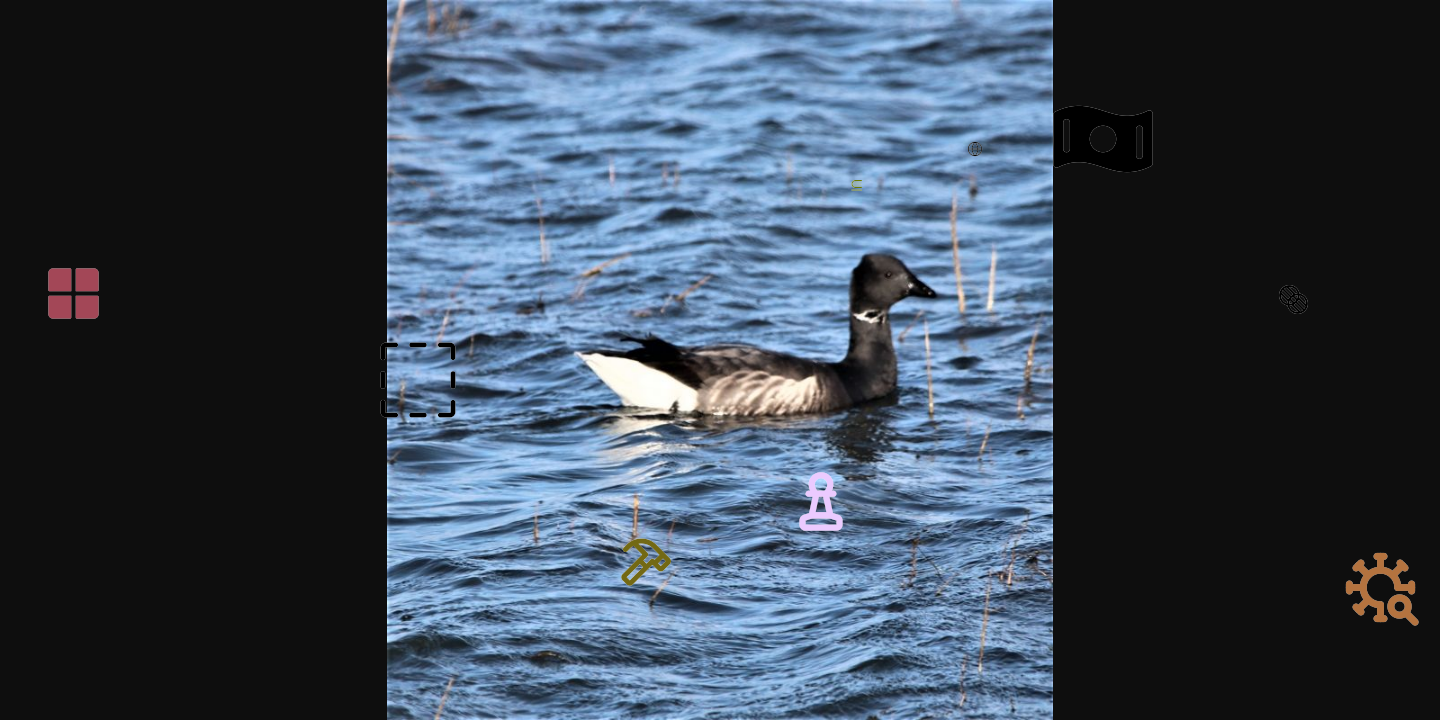 The width and height of the screenshot is (1440, 720). Describe the element at coordinates (418, 380) in the screenshot. I see `select or highlight an area` at that location.